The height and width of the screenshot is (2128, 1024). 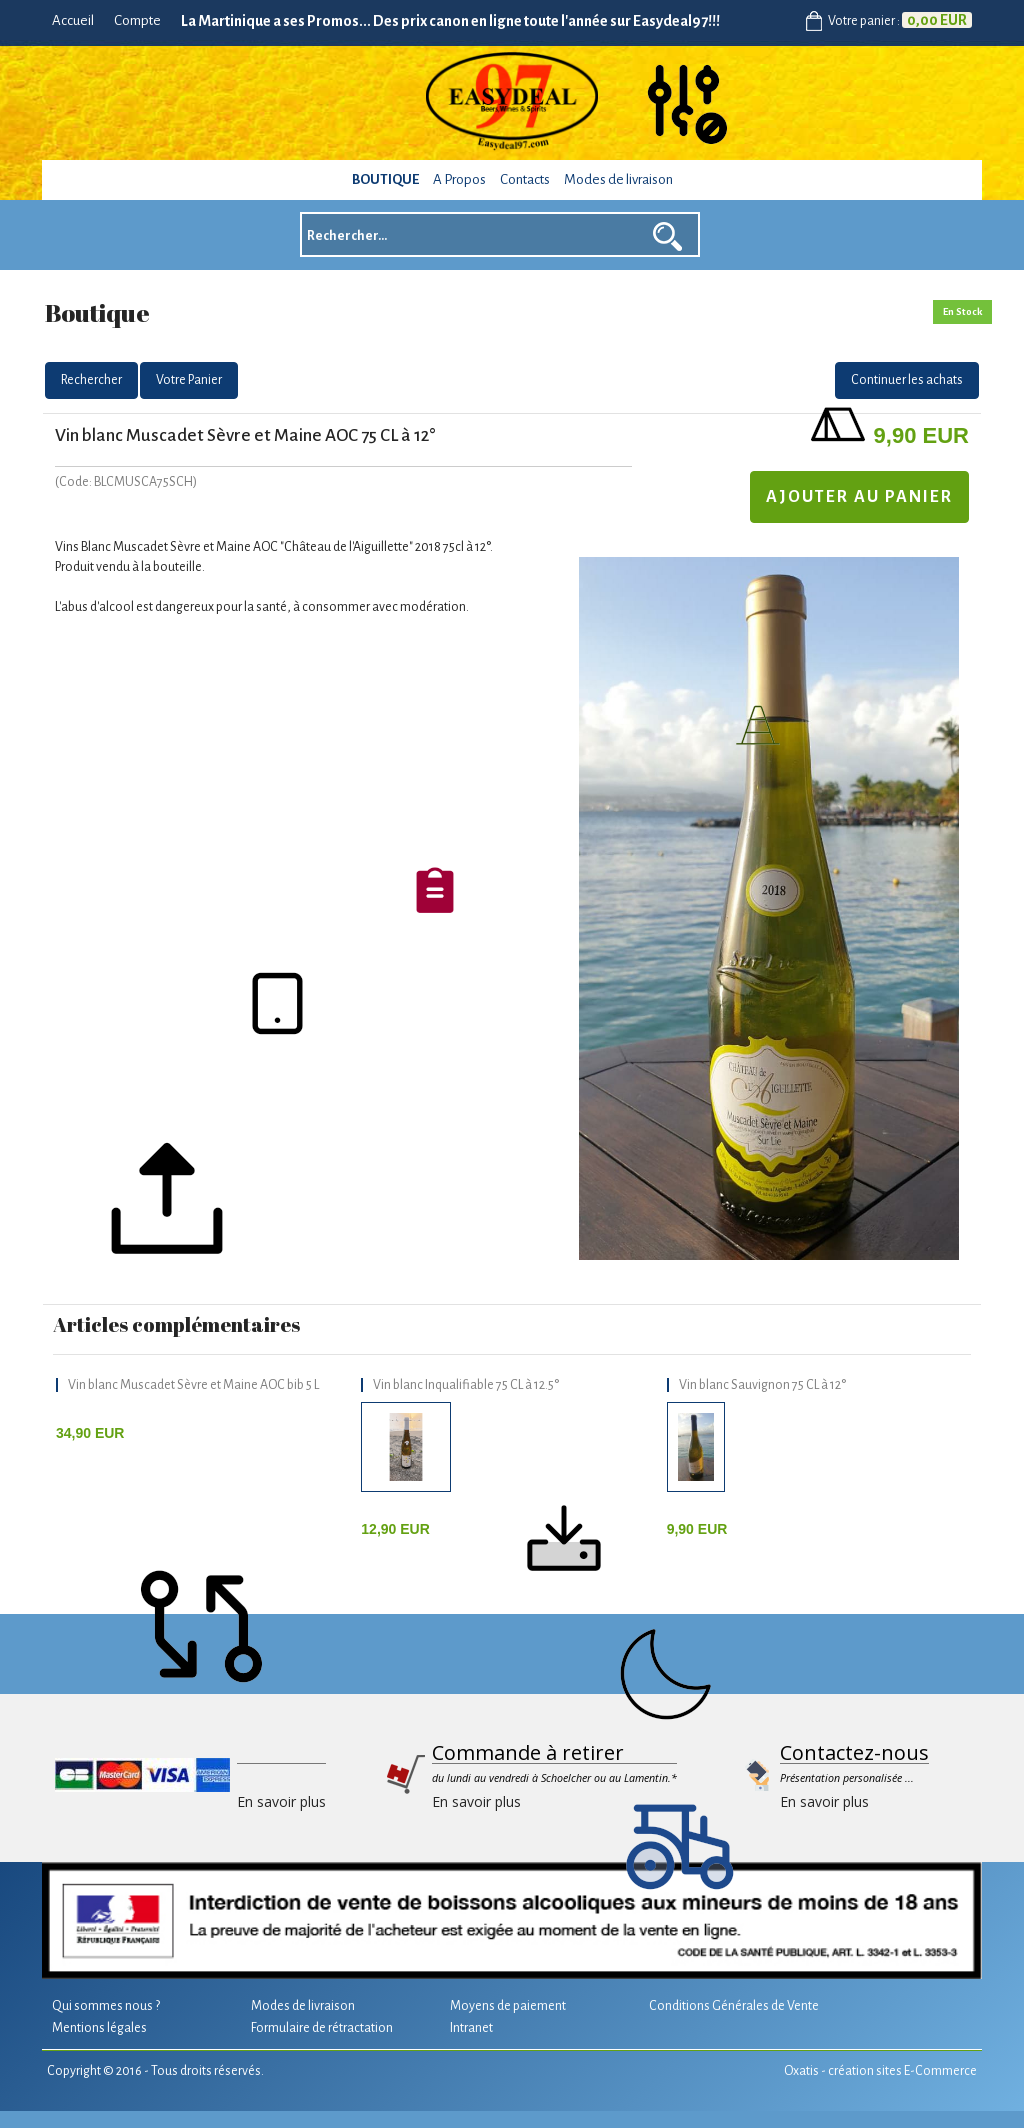 What do you see at coordinates (564, 1542) in the screenshot?
I see `download a file to your device` at bounding box center [564, 1542].